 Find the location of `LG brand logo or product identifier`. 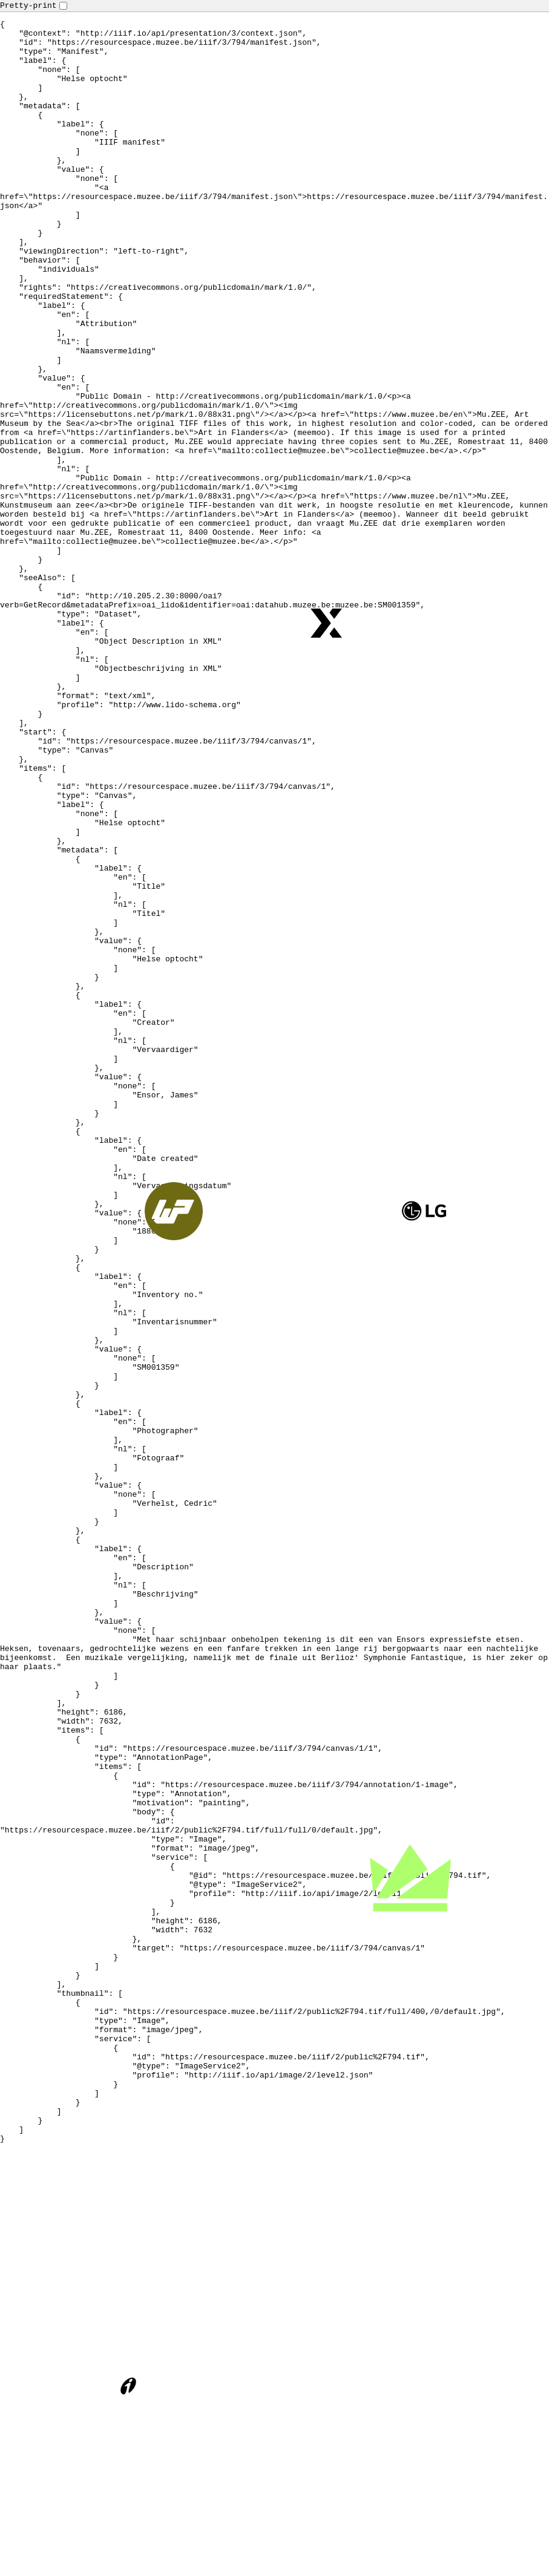

LG brand logo or product identifier is located at coordinates (424, 1211).